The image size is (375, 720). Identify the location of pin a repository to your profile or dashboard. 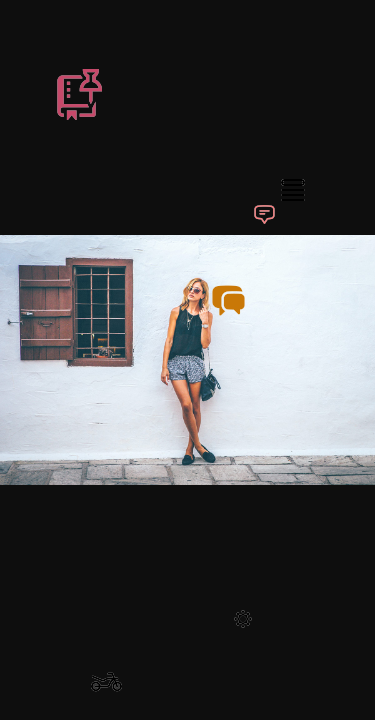
(76, 94).